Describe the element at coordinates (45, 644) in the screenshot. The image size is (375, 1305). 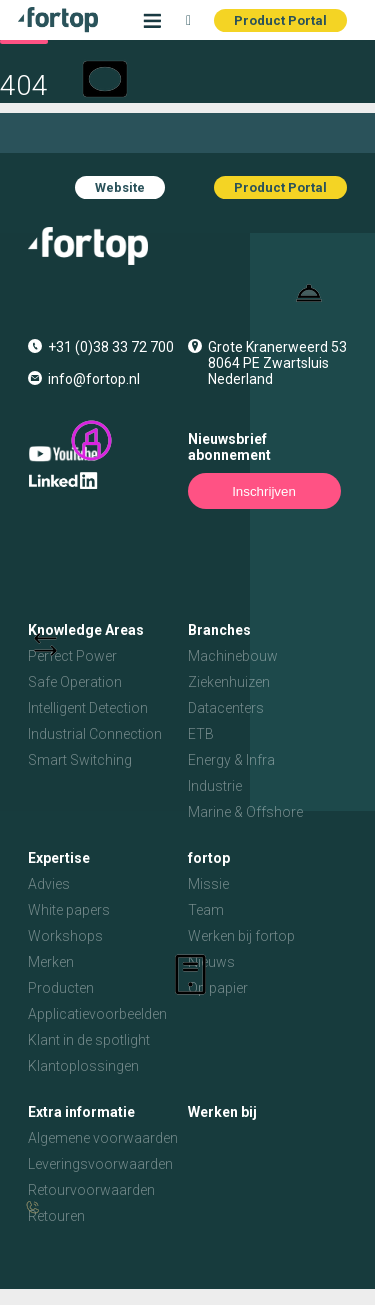
I see `swap or exchange items` at that location.